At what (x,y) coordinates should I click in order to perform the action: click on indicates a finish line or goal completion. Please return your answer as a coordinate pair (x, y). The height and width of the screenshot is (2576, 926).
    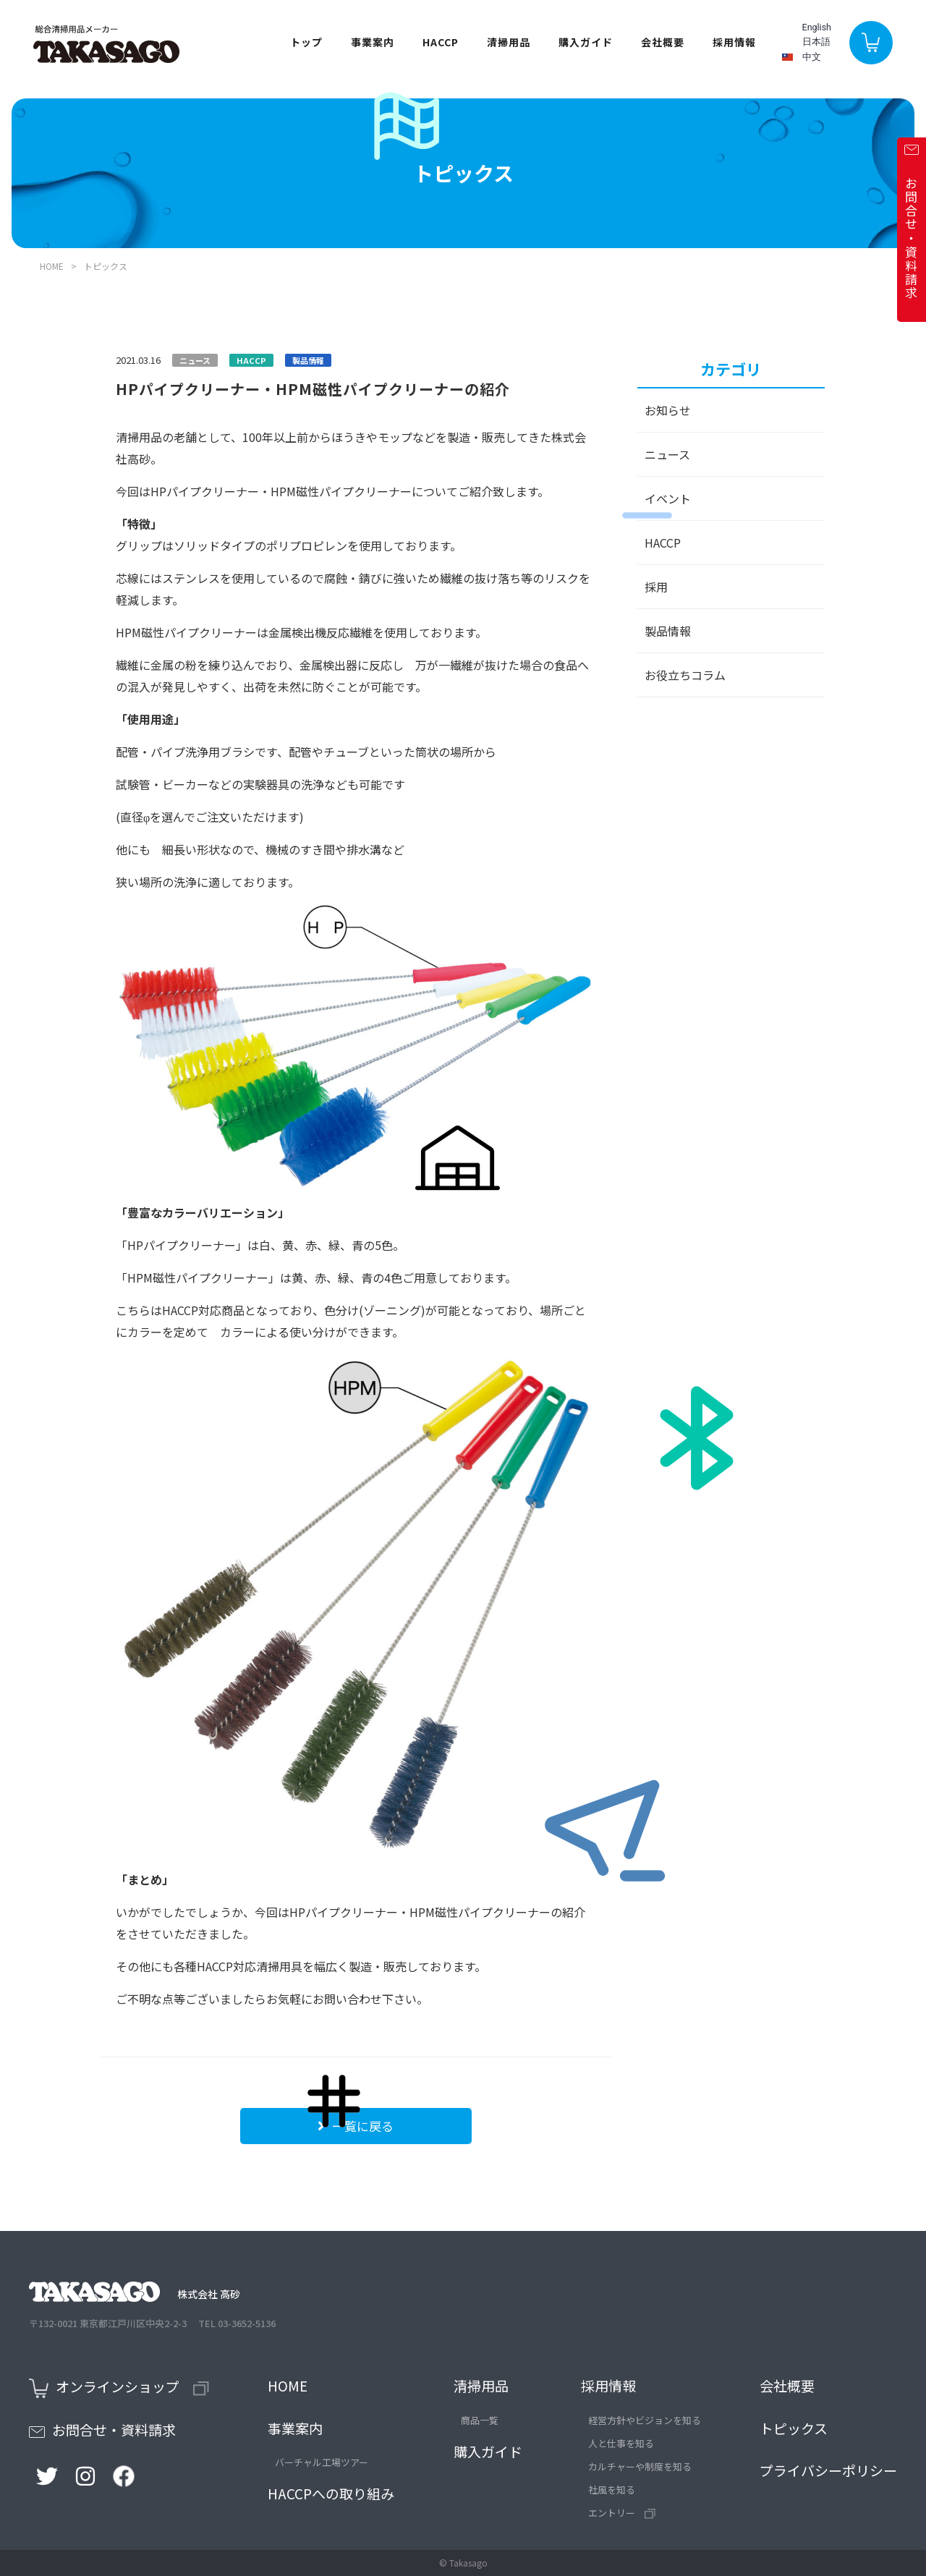
    Looking at the image, I should click on (404, 124).